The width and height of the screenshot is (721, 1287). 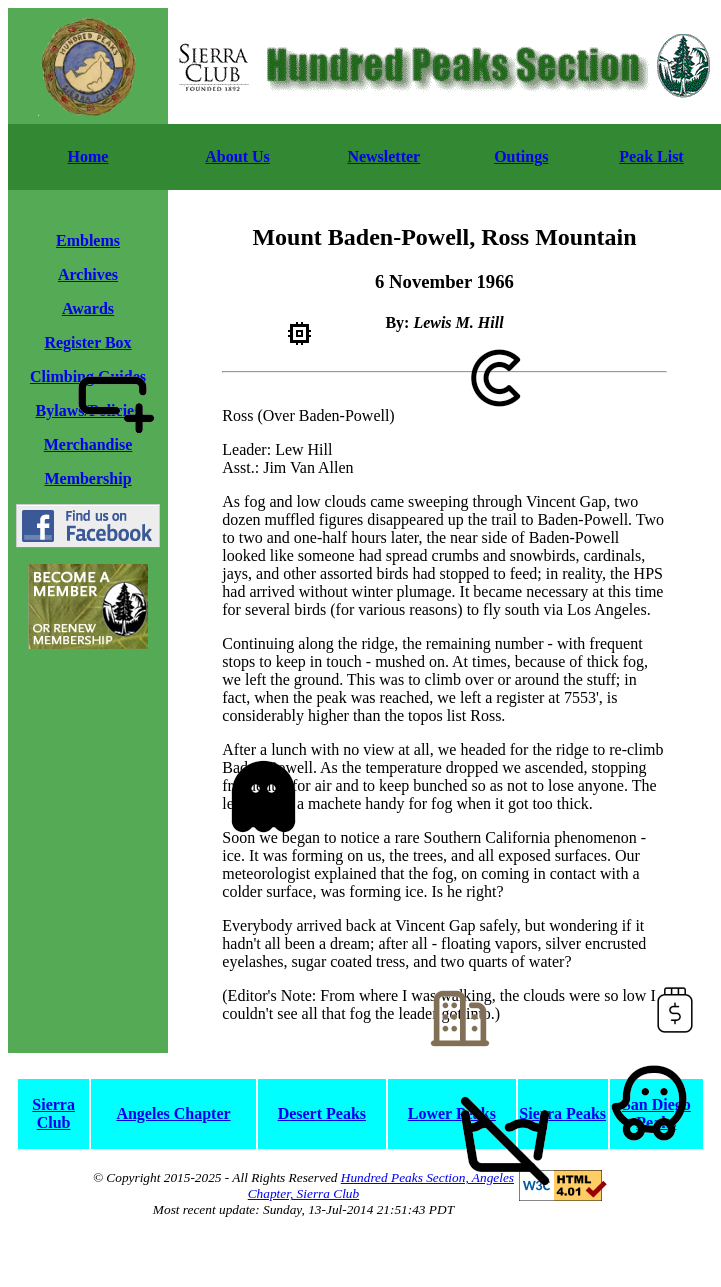 I want to click on do not wash or laundry not available, so click(x=505, y=1141).